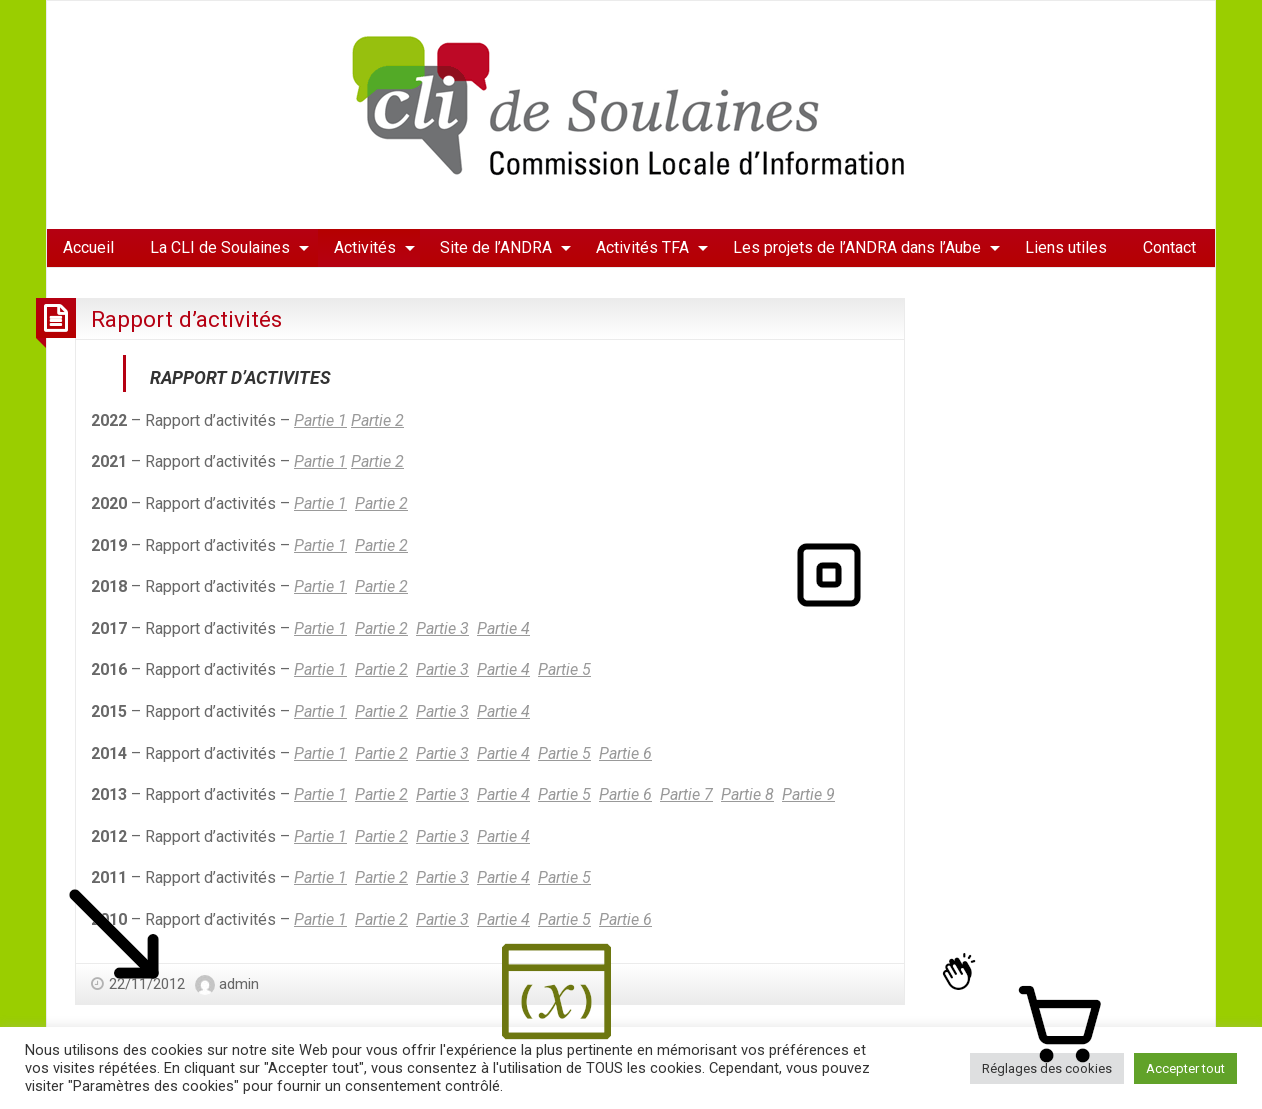 The height and width of the screenshot is (1109, 1262). What do you see at coordinates (958, 971) in the screenshot?
I see `applaud or react positively to content` at bounding box center [958, 971].